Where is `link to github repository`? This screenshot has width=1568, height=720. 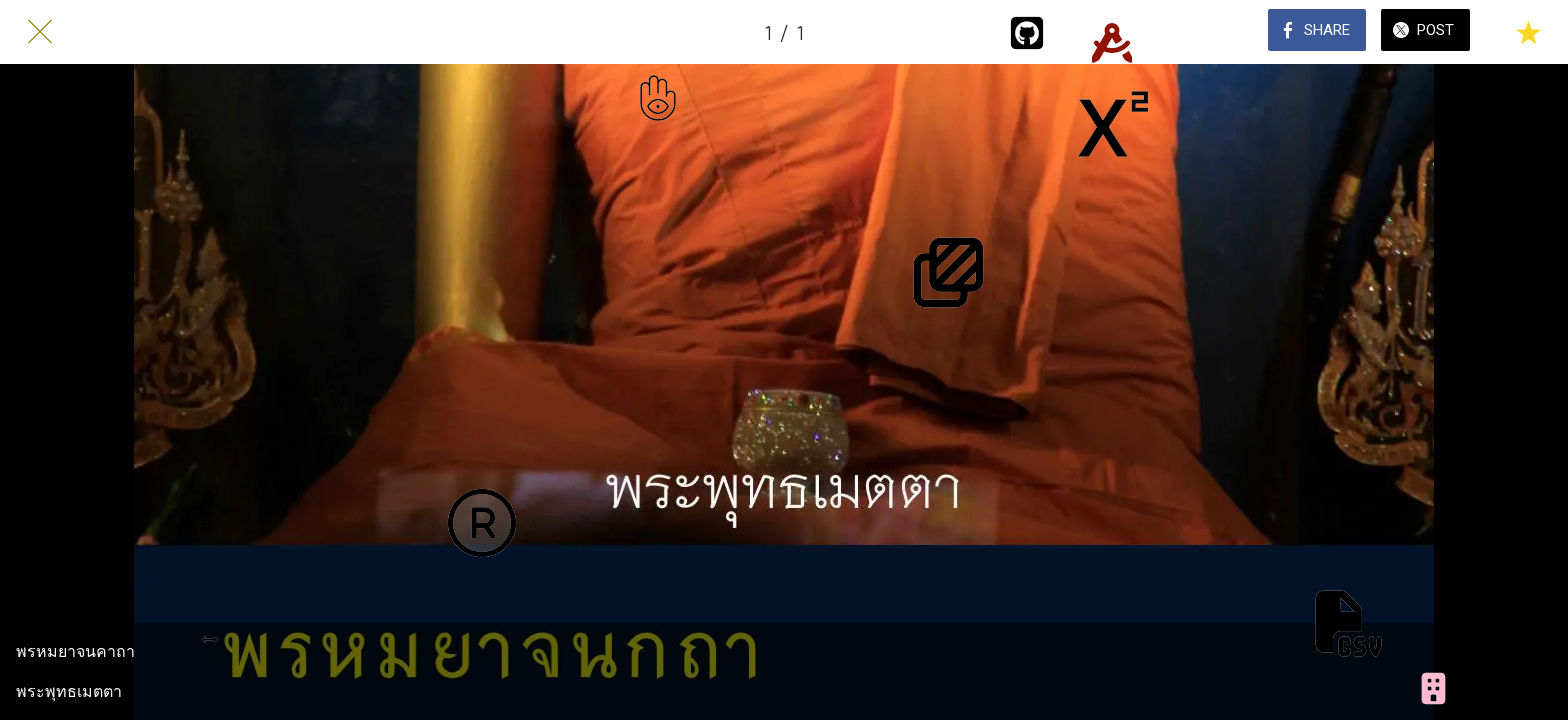
link to github repository is located at coordinates (1027, 33).